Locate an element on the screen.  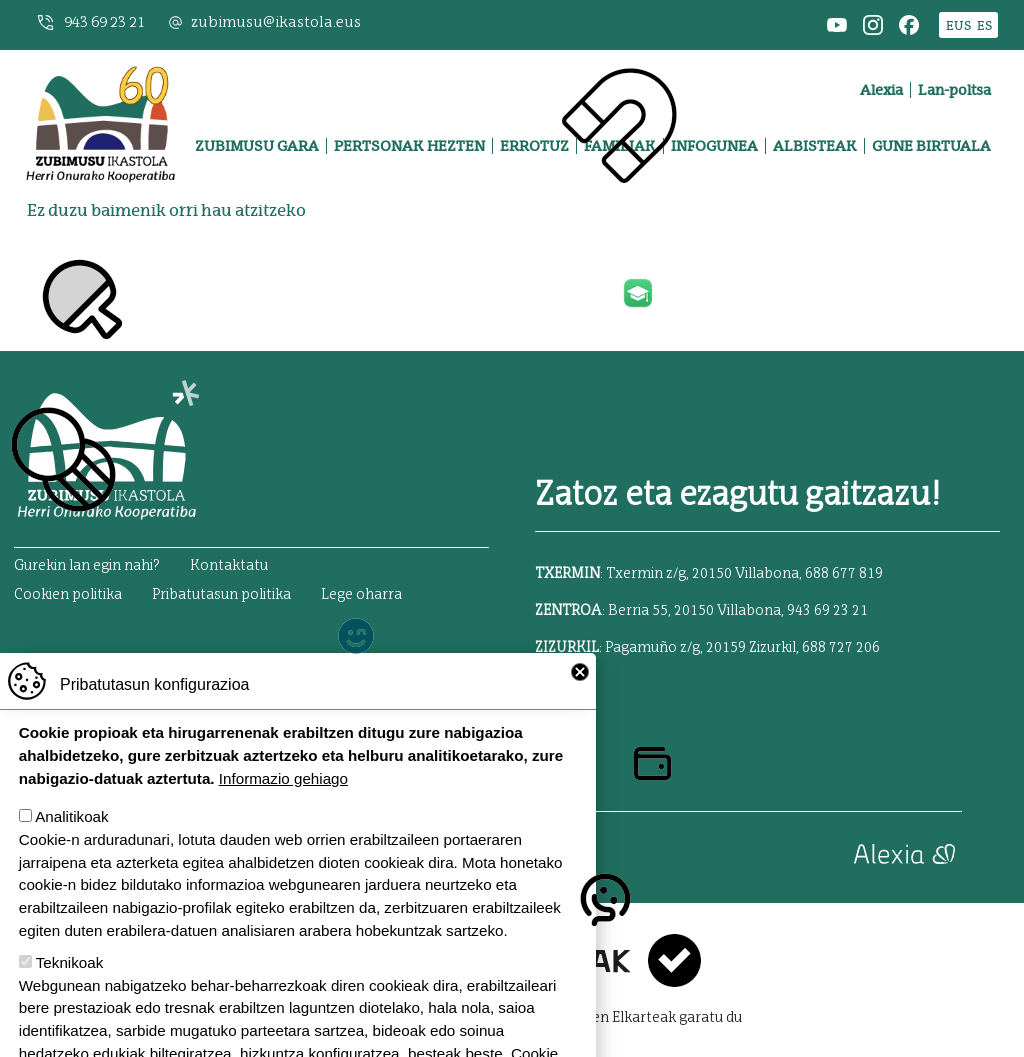
attract or pull related items together is located at coordinates (621, 123).